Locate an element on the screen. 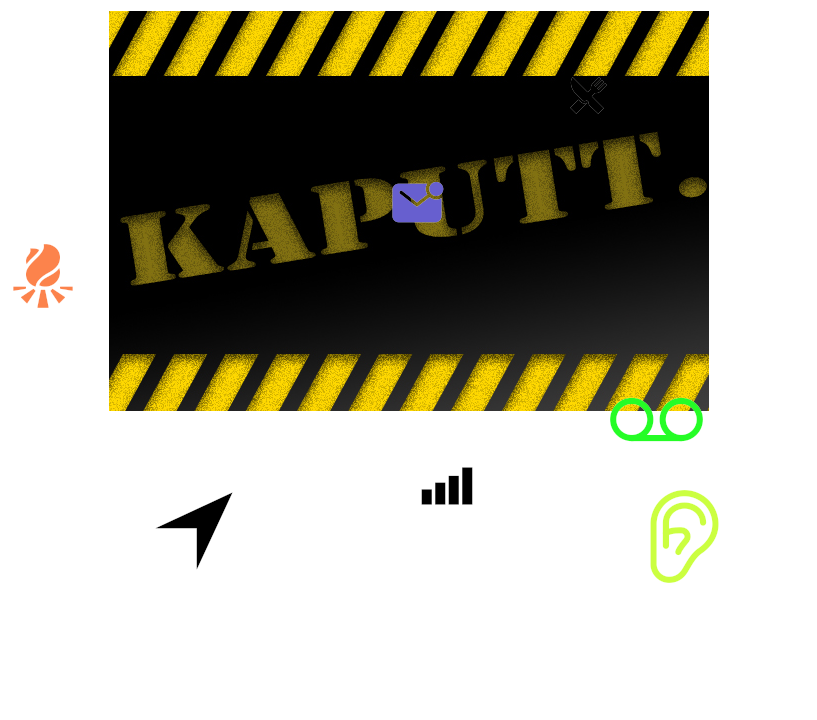 The width and height of the screenshot is (817, 720). accessibility settings for hearing features is located at coordinates (684, 536).